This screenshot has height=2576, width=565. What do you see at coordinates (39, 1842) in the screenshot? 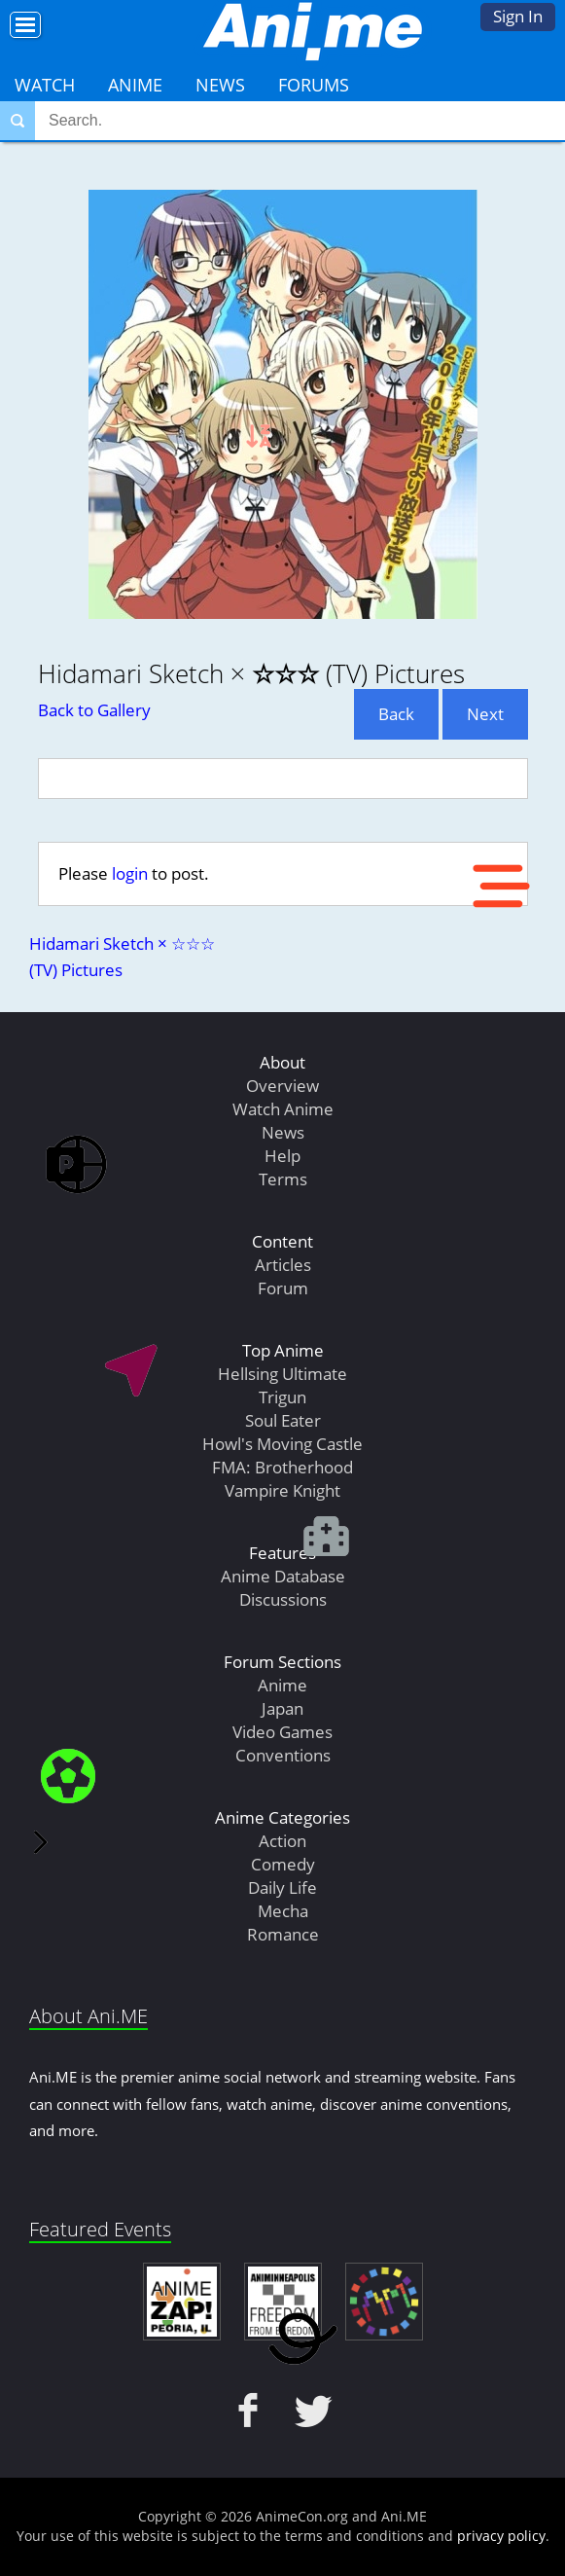
I see `navigate to the next item or screen` at bounding box center [39, 1842].